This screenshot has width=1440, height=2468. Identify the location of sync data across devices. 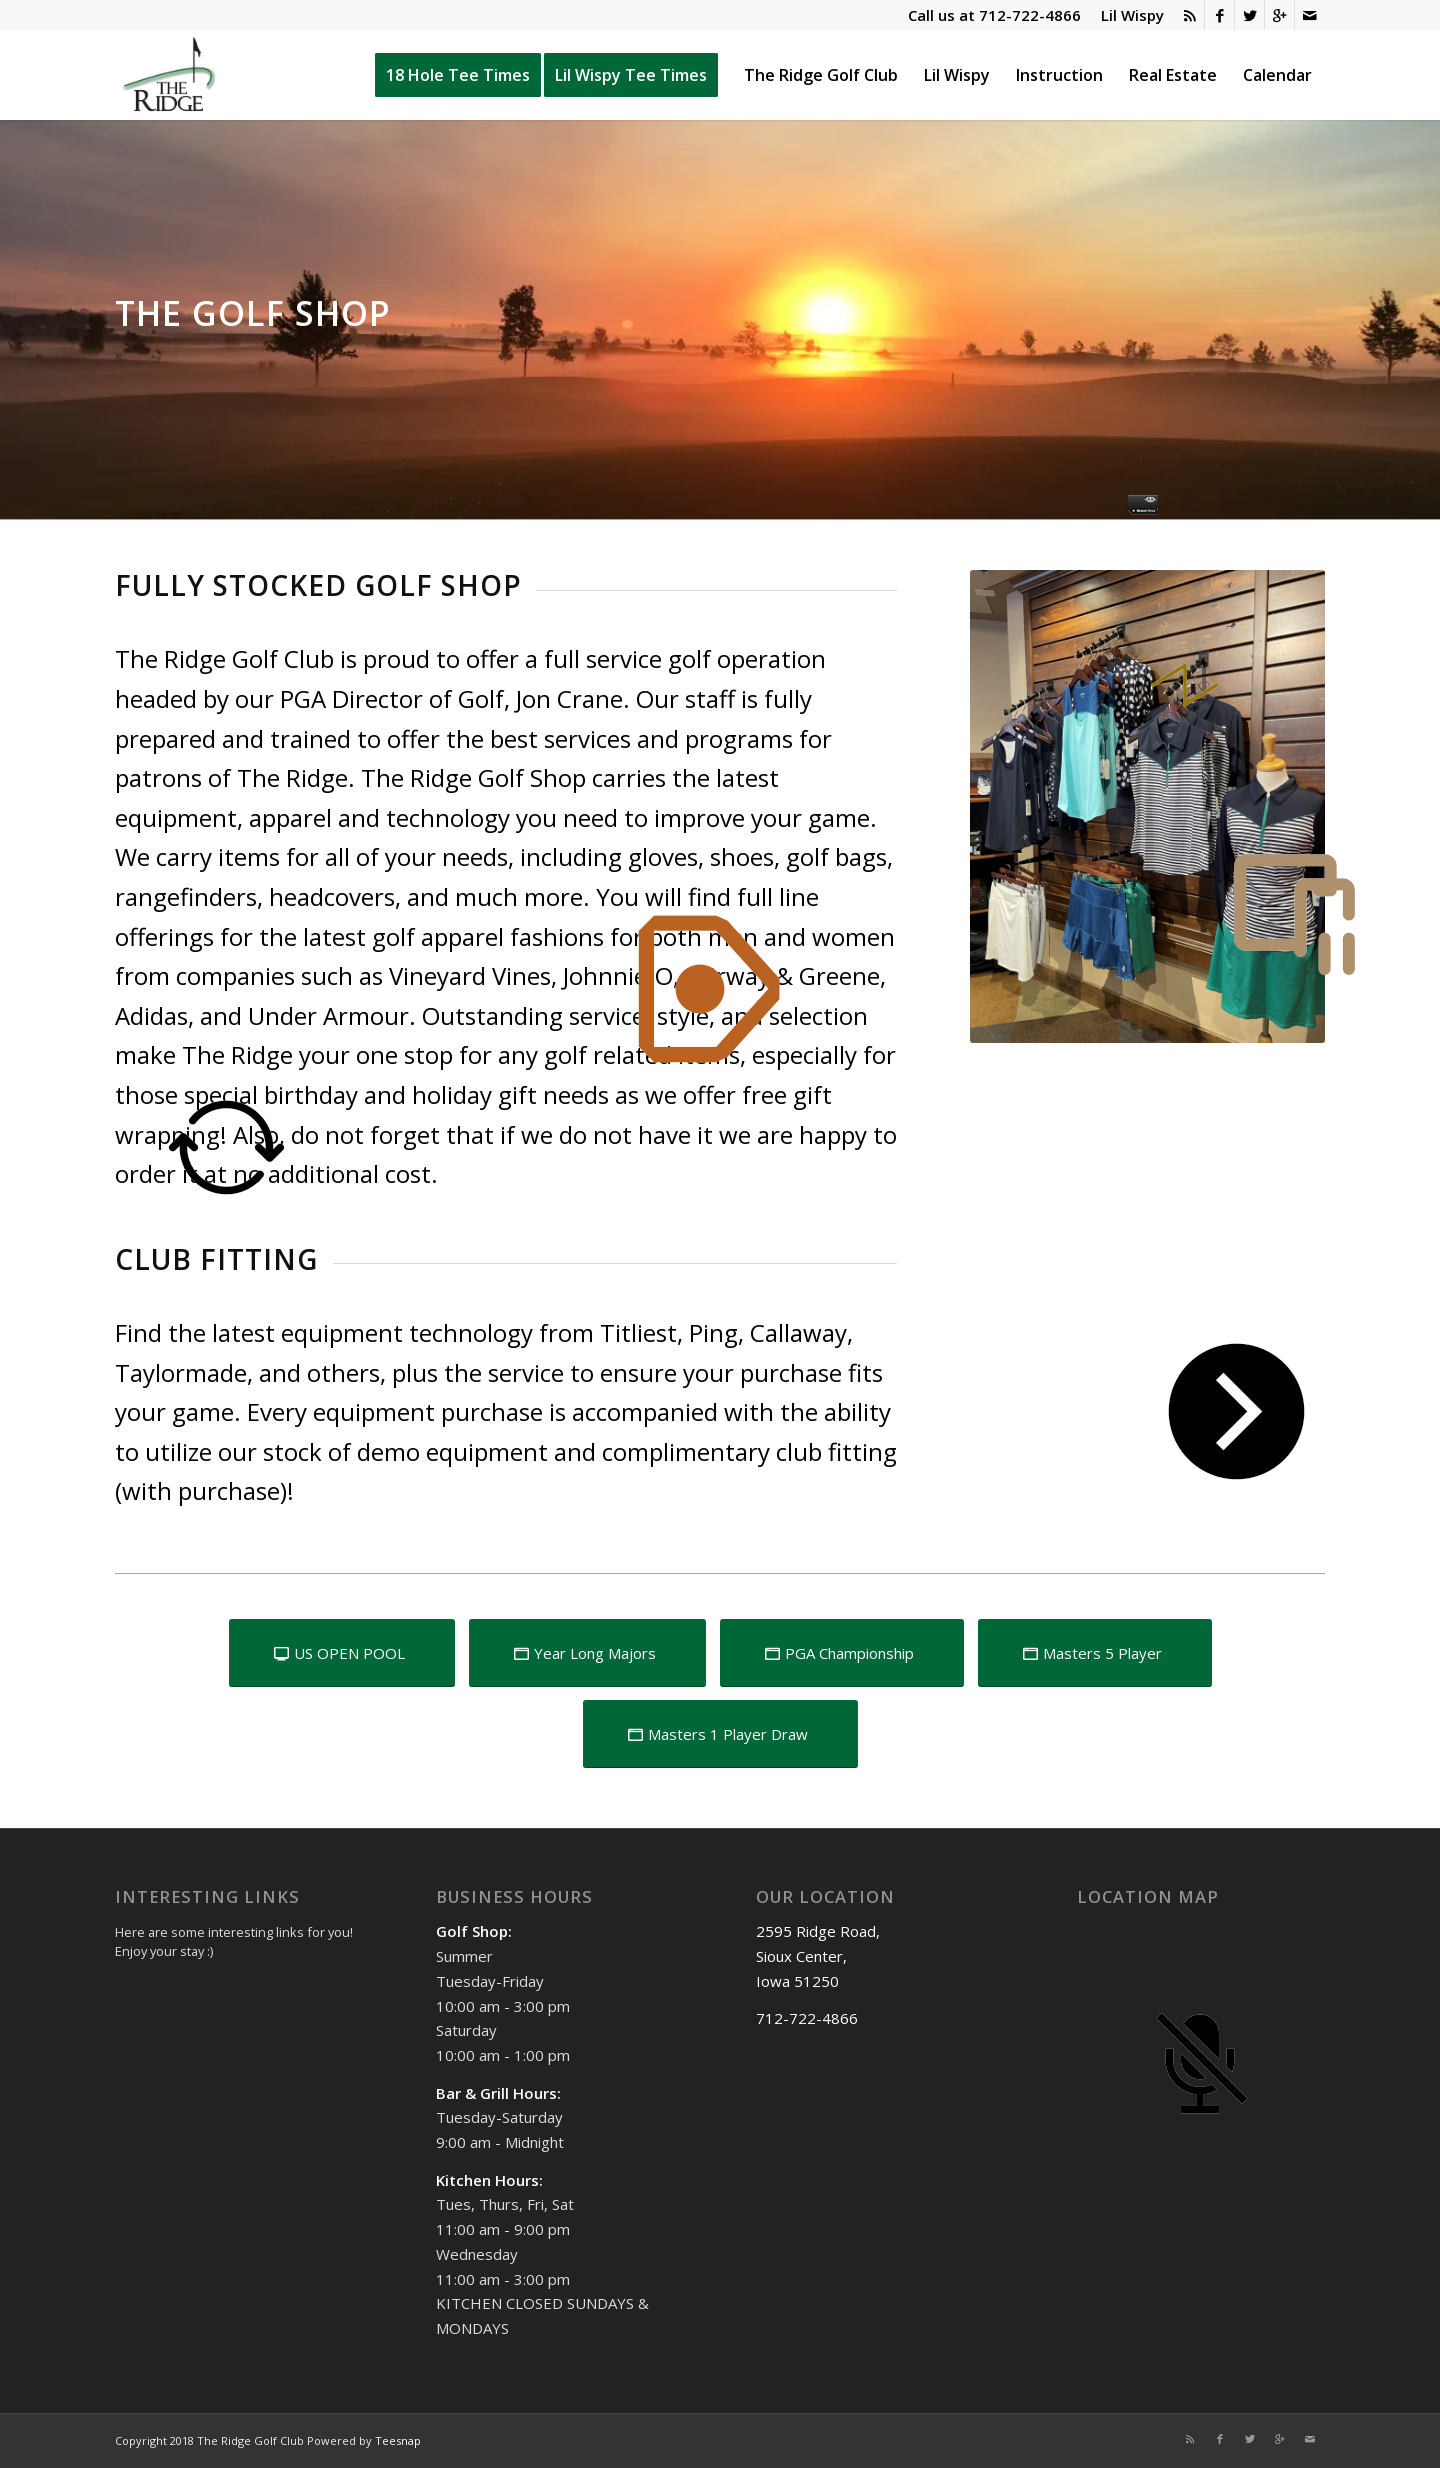
(226, 1147).